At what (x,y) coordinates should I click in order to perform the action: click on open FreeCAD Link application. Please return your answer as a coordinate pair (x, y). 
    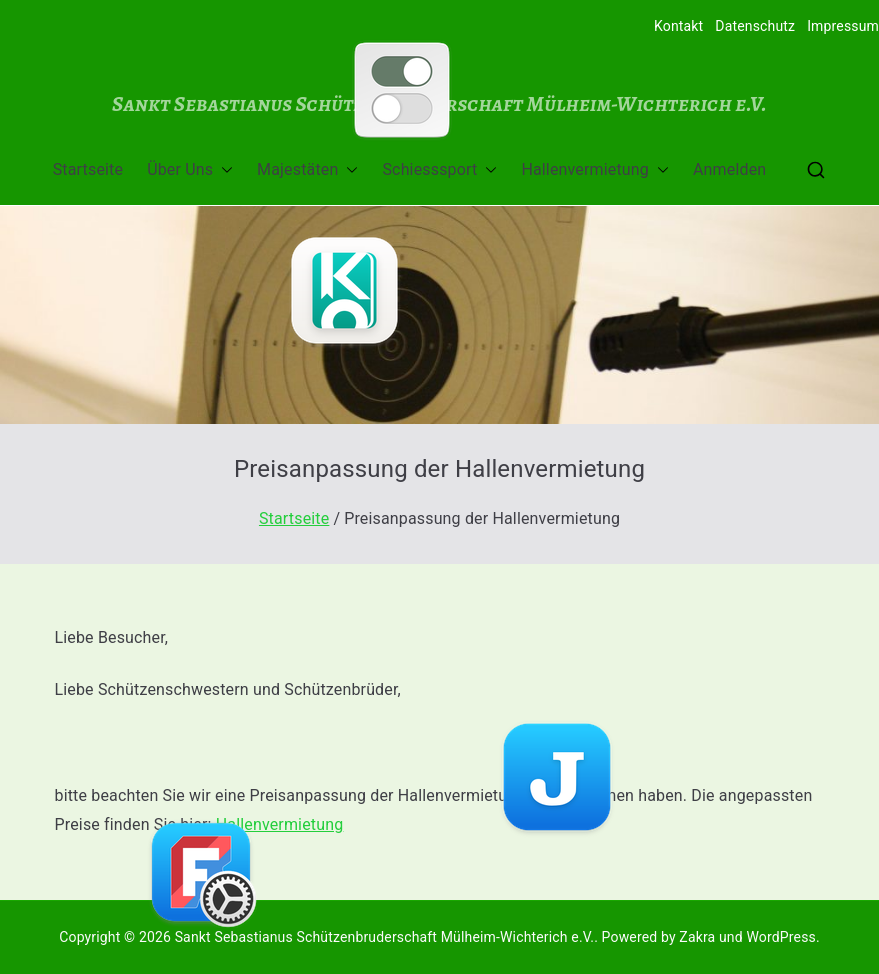
    Looking at the image, I should click on (201, 872).